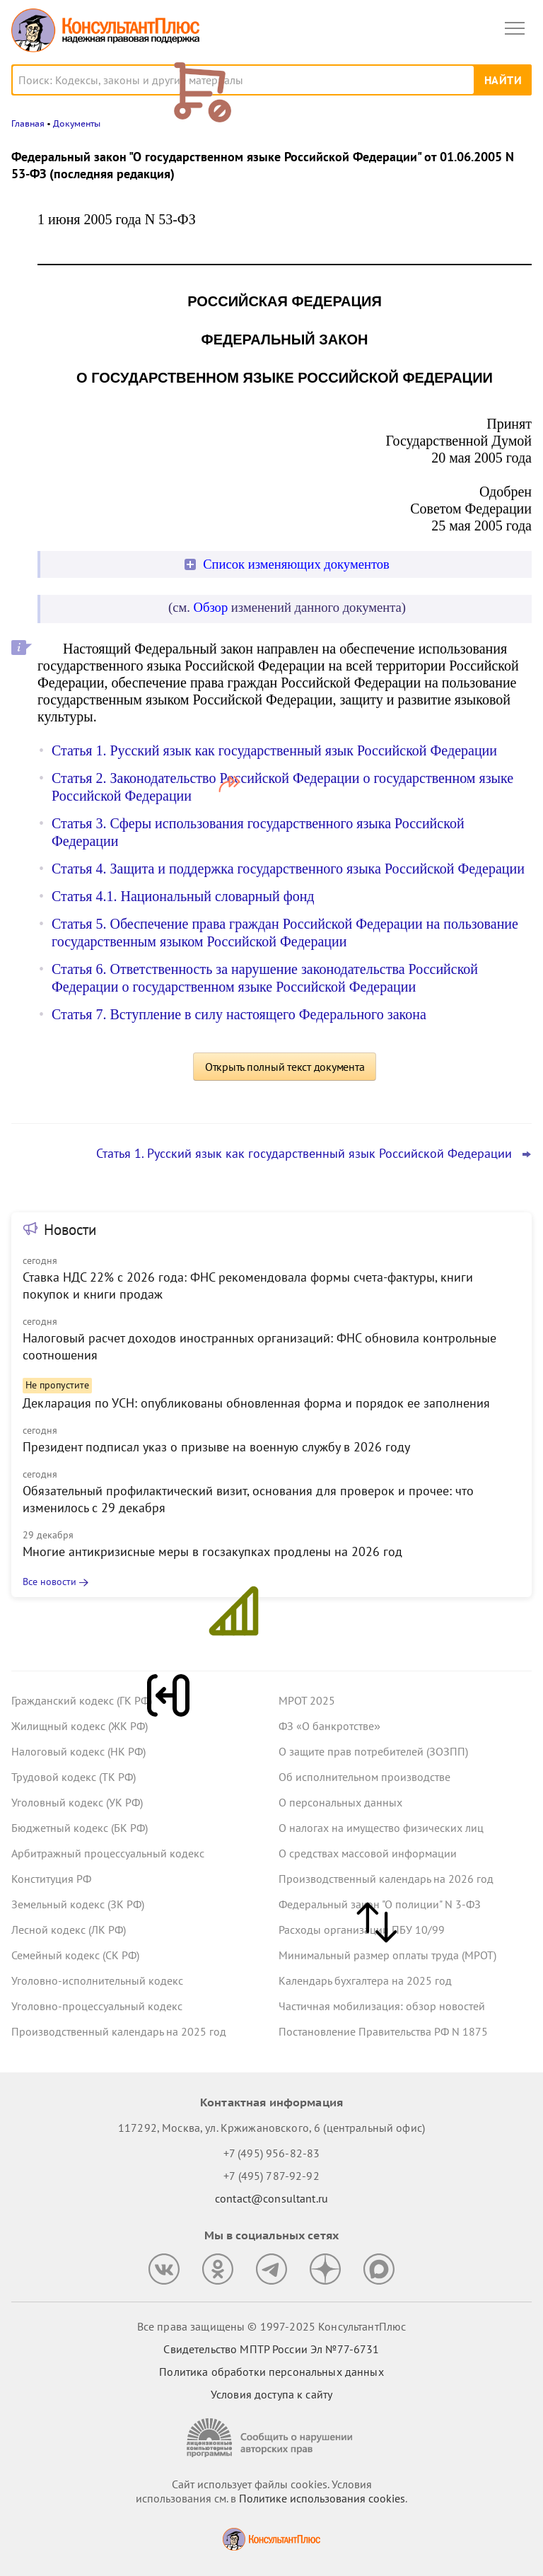 The width and height of the screenshot is (543, 2576). Describe the element at coordinates (229, 784) in the screenshot. I see `forward message or content multiple times` at that location.